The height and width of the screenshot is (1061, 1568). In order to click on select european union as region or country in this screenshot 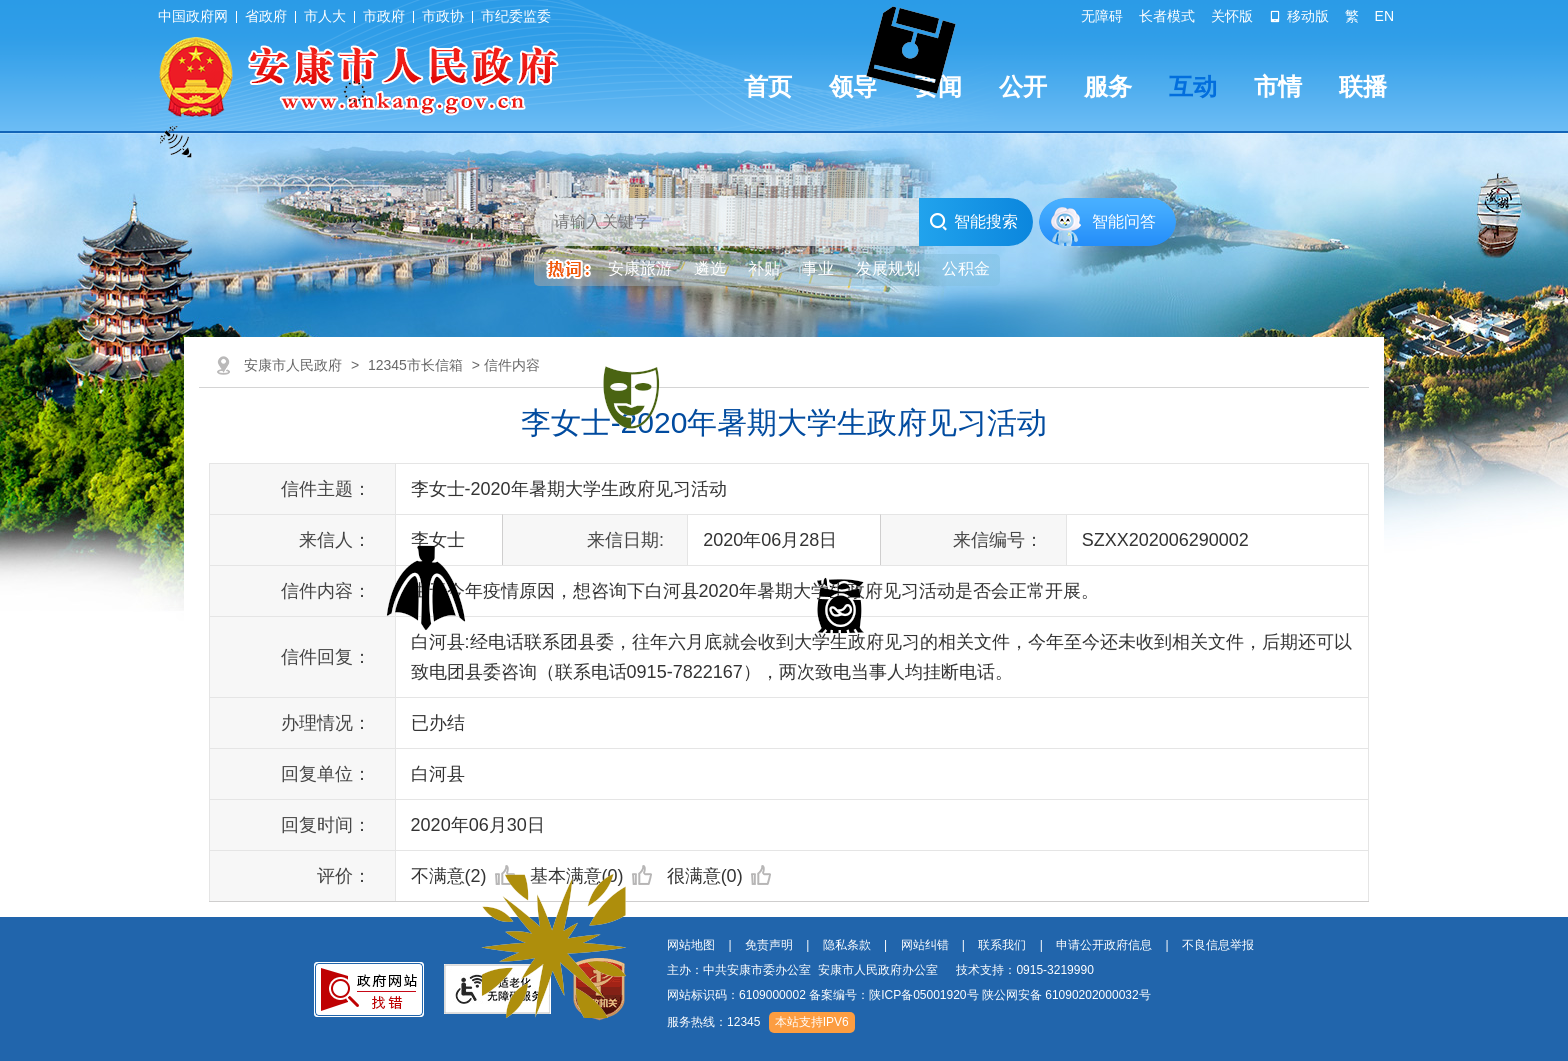, I will do `click(354, 91)`.